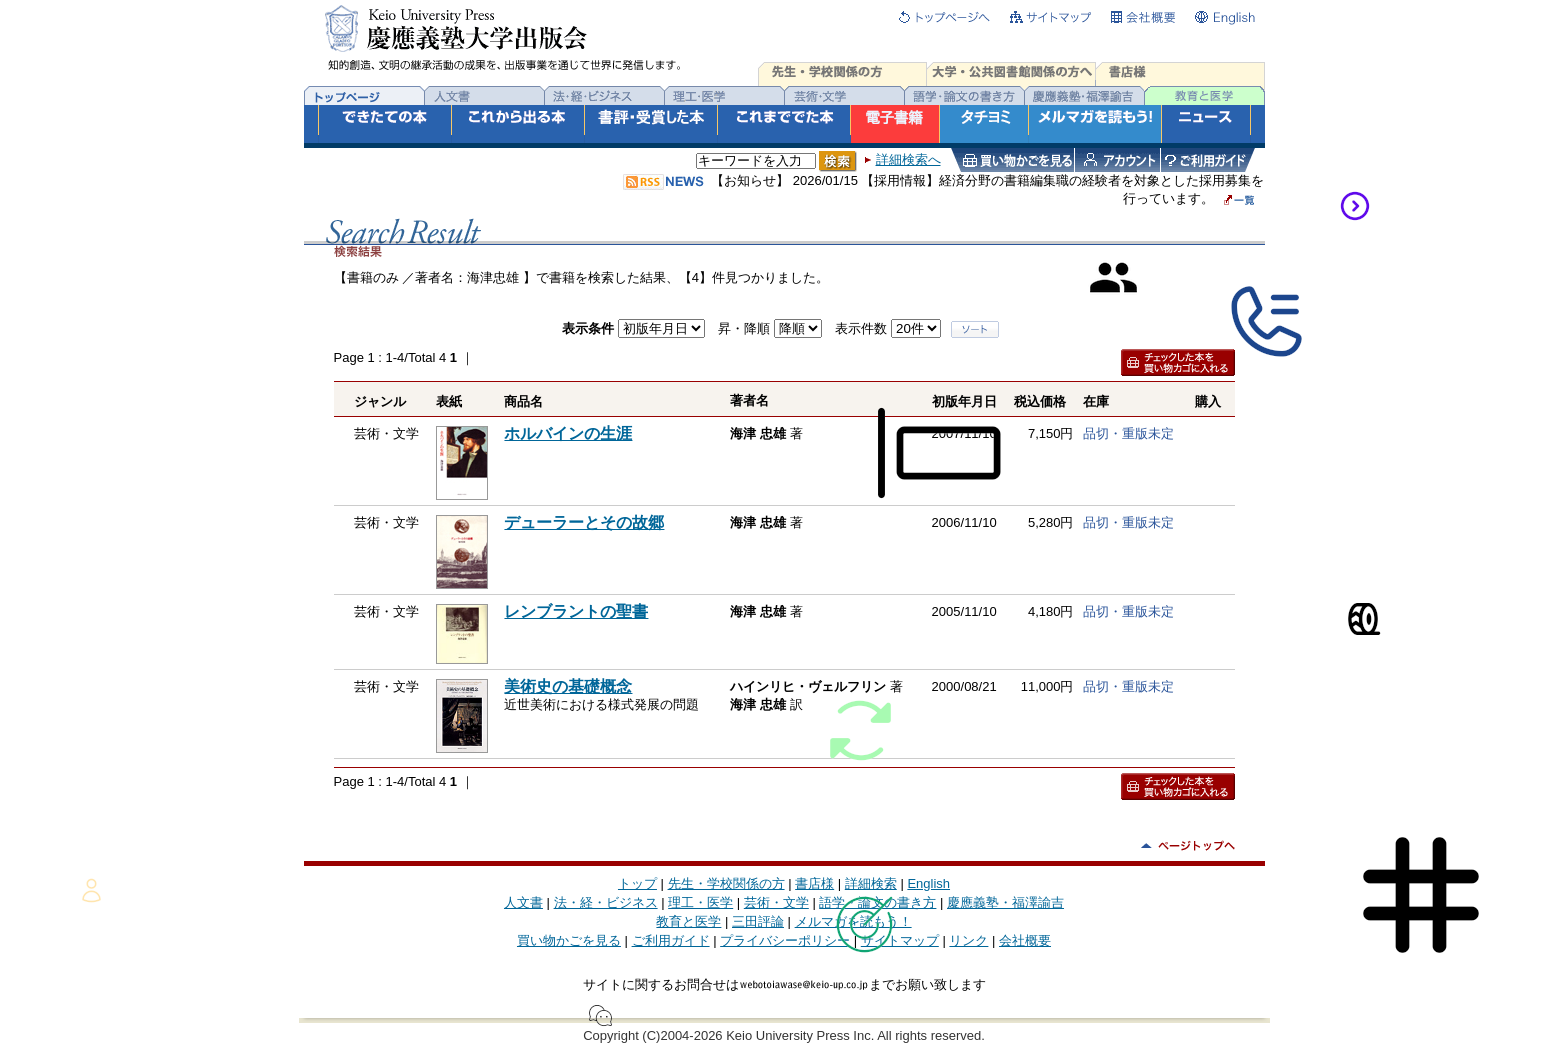 This screenshot has width=1568, height=1043. Describe the element at coordinates (91, 890) in the screenshot. I see `view your profile` at that location.